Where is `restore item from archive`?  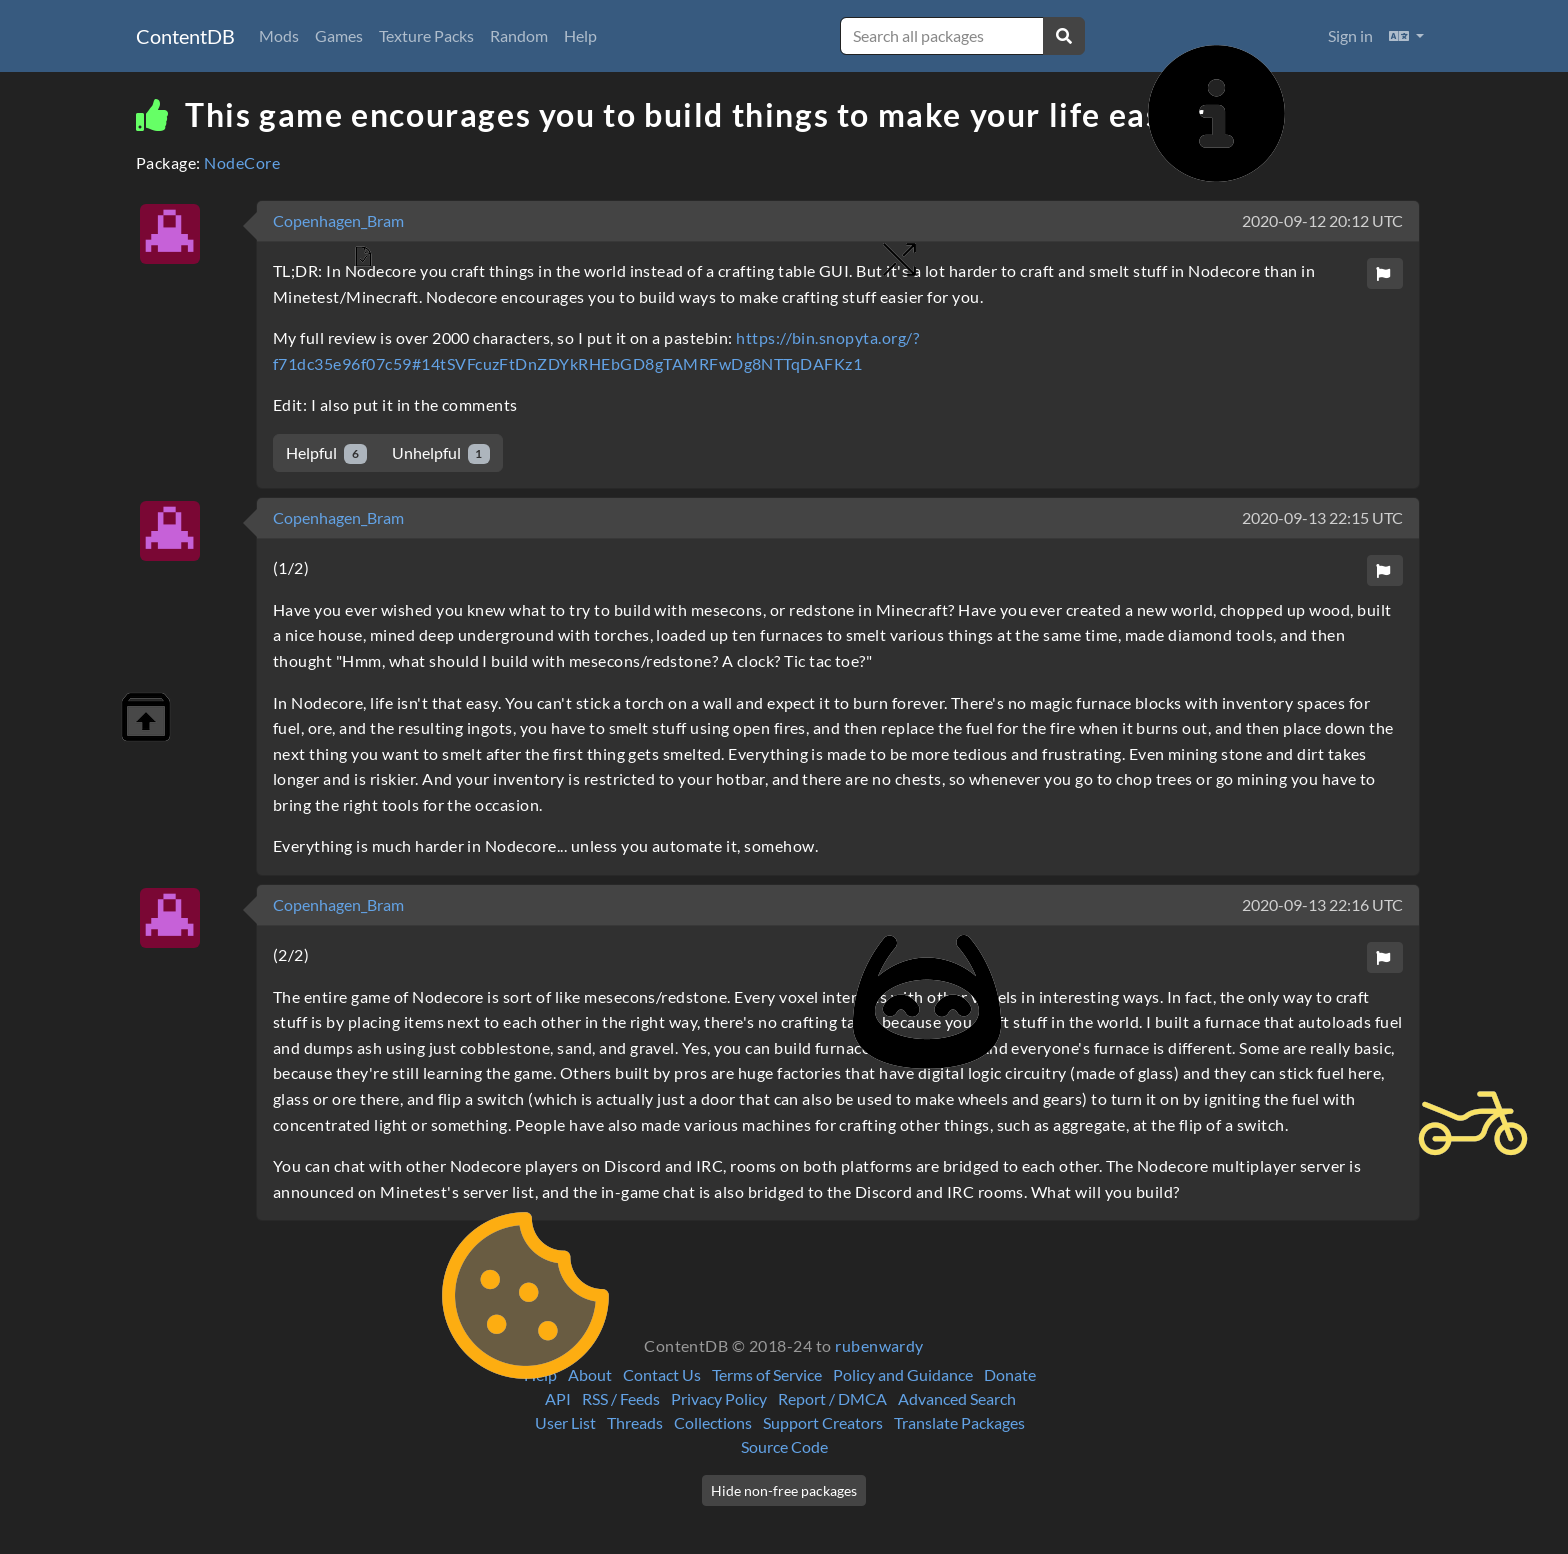 restore item from archive is located at coordinates (146, 717).